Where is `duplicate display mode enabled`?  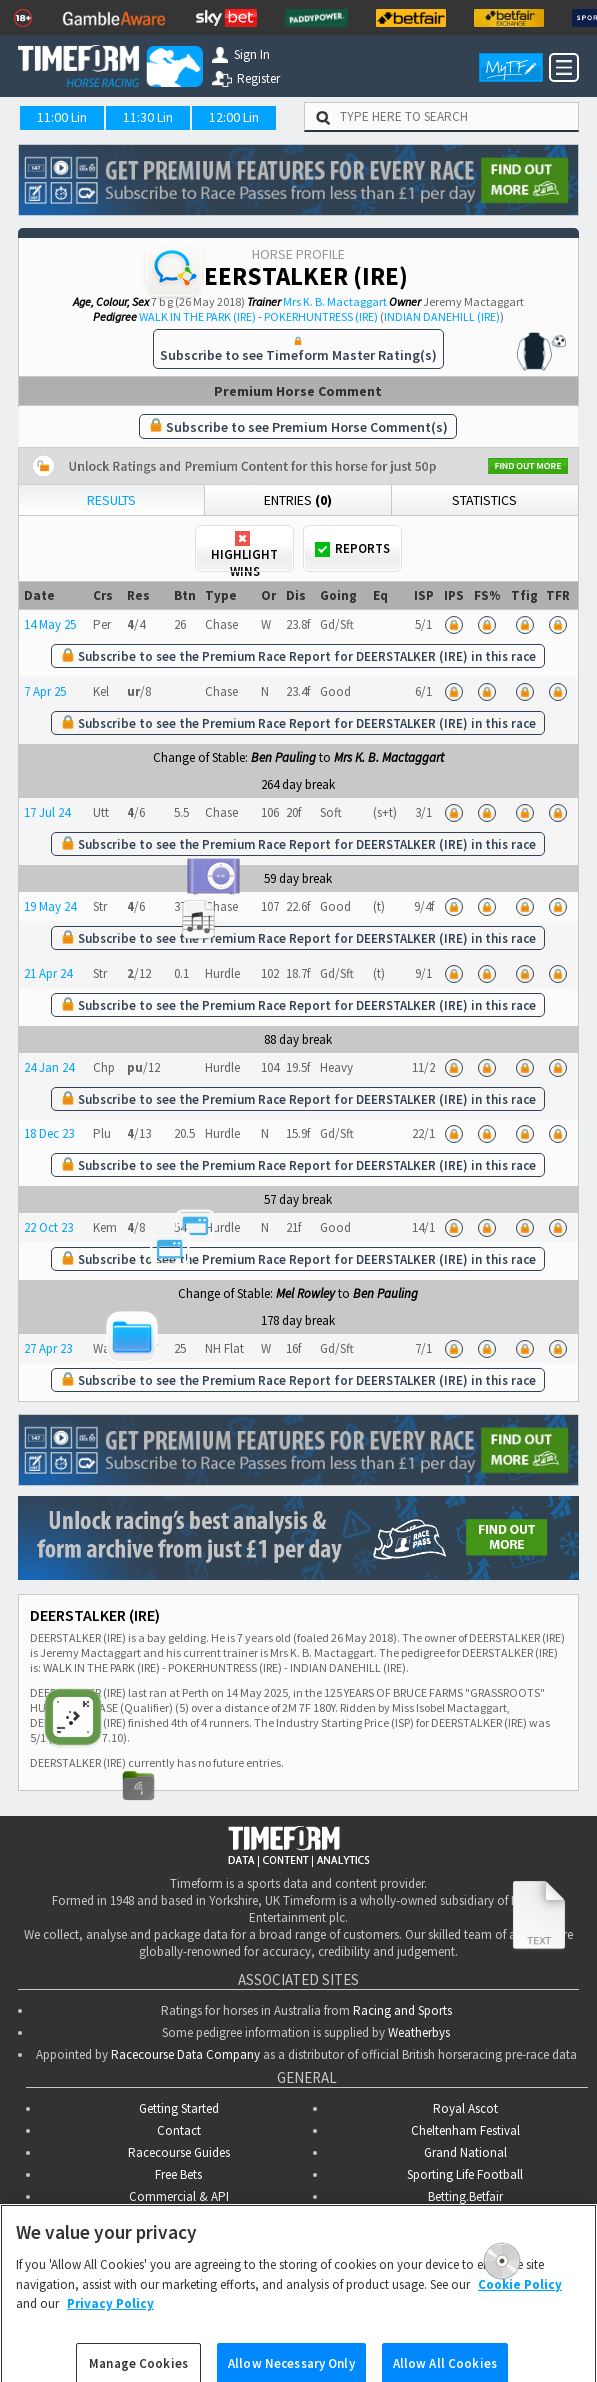 duplicate display mode enabled is located at coordinates (182, 1237).